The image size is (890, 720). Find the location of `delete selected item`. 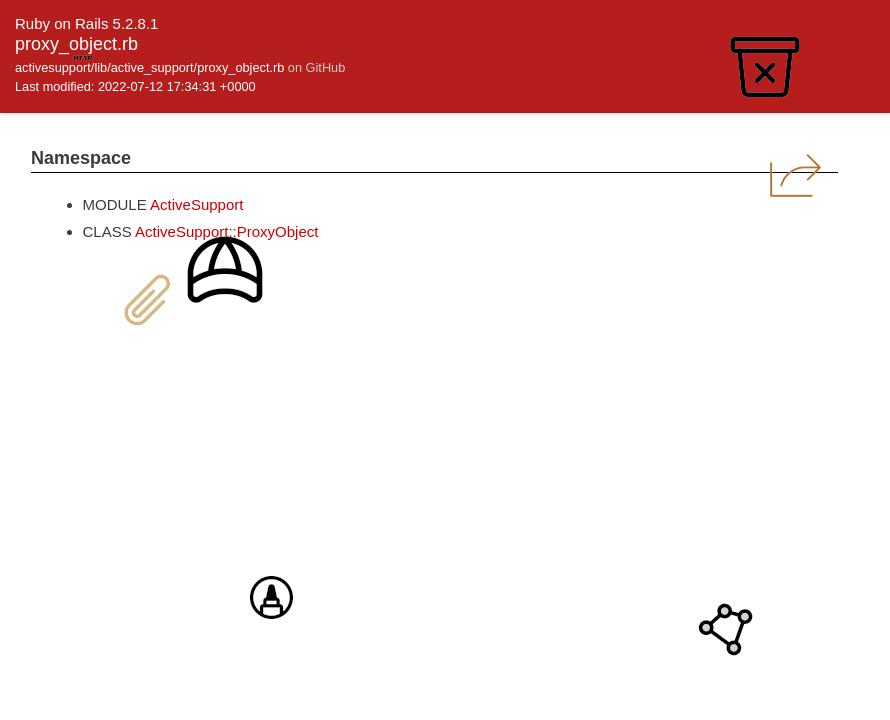

delete selected item is located at coordinates (765, 67).